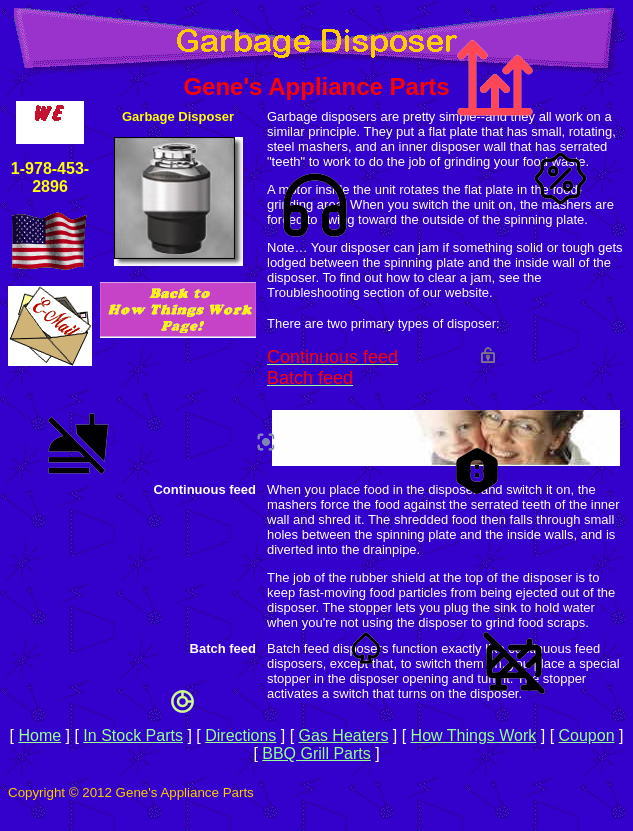 The height and width of the screenshot is (831, 633). What do you see at coordinates (495, 78) in the screenshot?
I see `view growth metrics or trending data` at bounding box center [495, 78].